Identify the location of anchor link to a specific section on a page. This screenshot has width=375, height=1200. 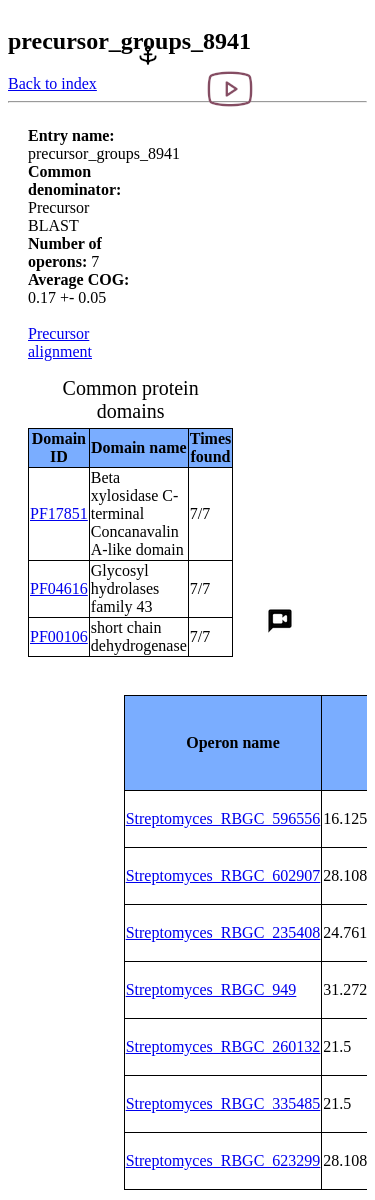
(148, 55).